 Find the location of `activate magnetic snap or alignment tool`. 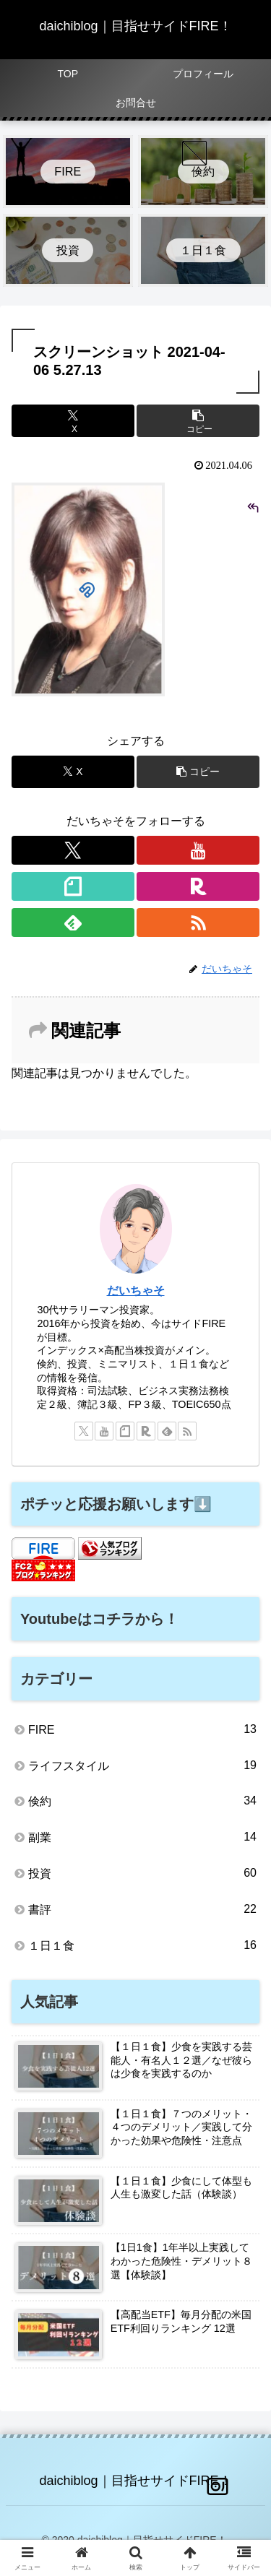

activate magnetic snap or alignment tool is located at coordinates (87, 589).